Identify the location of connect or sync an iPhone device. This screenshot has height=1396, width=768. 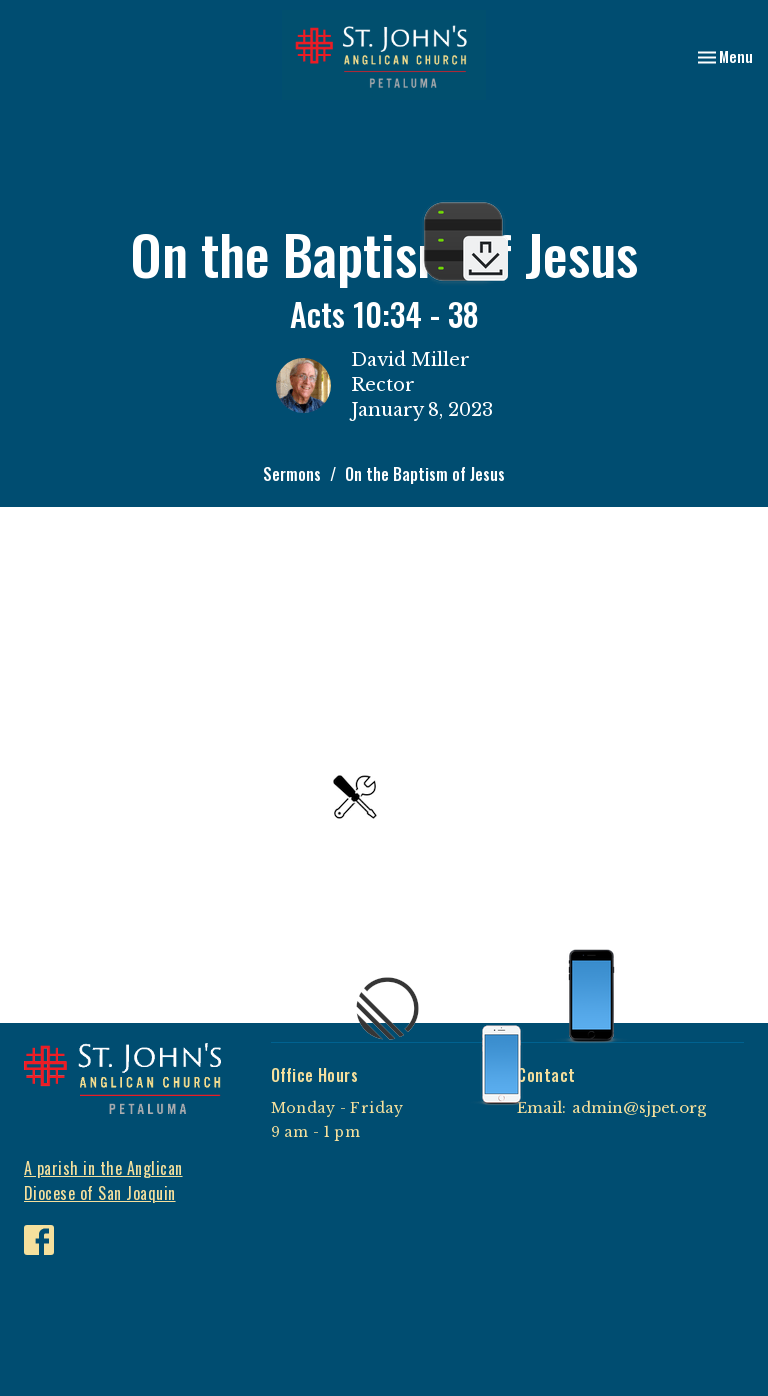
(591, 996).